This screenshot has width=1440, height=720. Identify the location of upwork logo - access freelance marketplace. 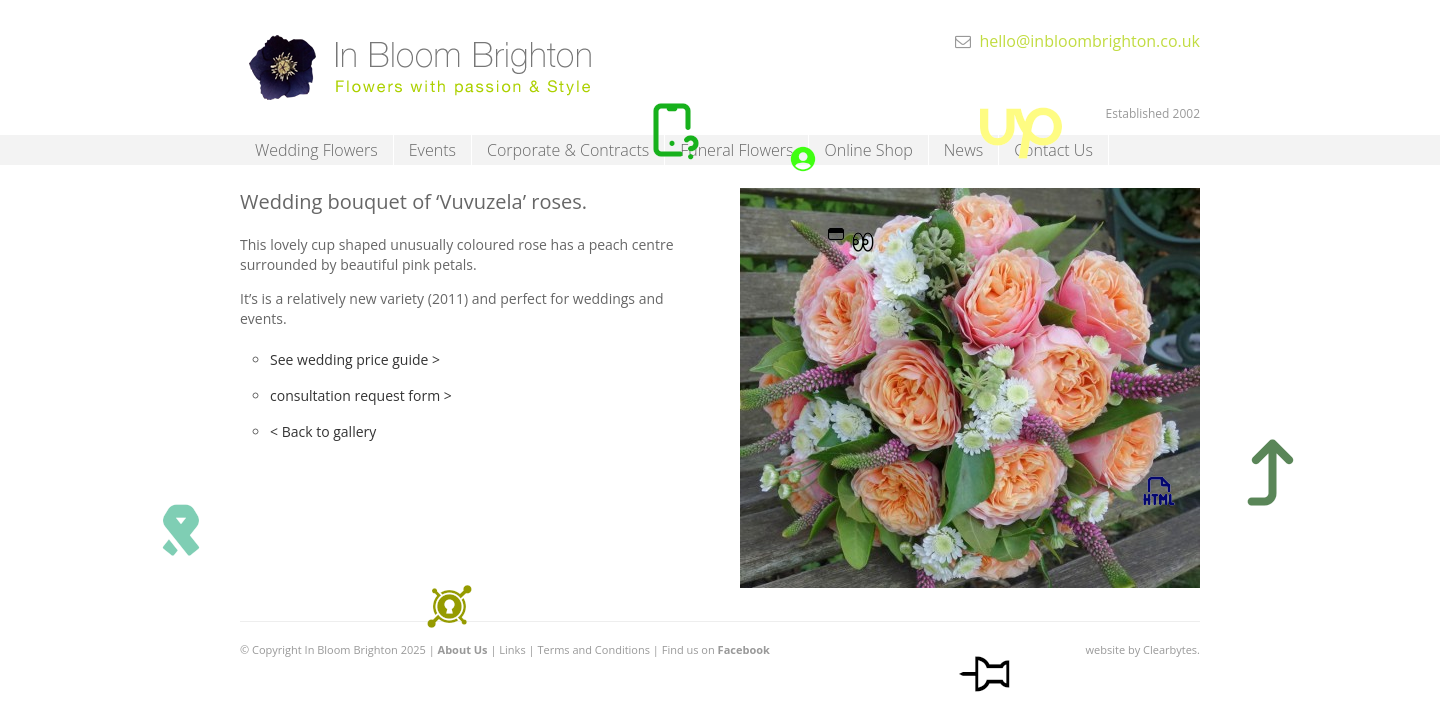
(1021, 133).